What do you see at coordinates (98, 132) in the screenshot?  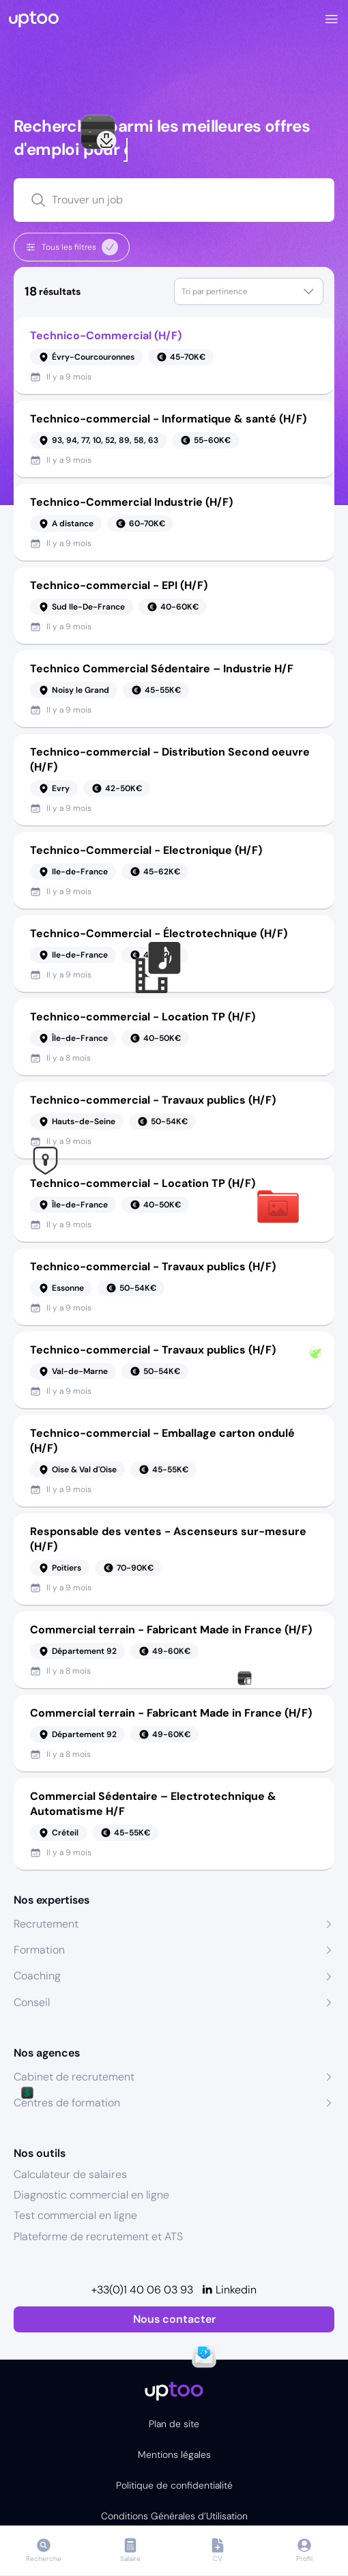 I see `configure network server installation settings` at bounding box center [98, 132].